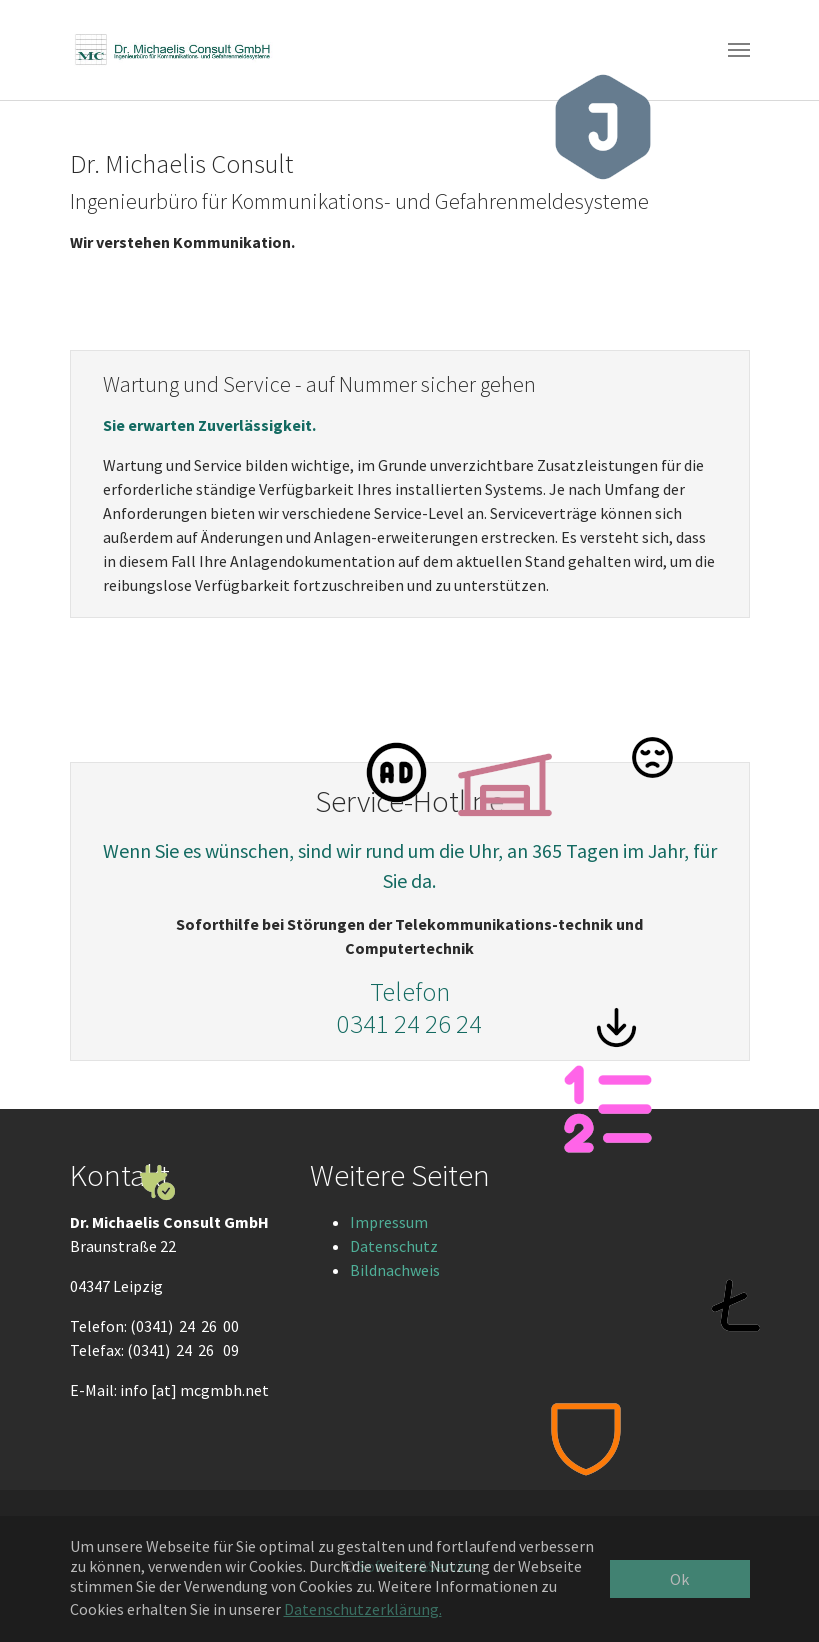 Image resolution: width=819 pixels, height=1642 pixels. I want to click on view litecoin balance or wallet, so click(737, 1305).